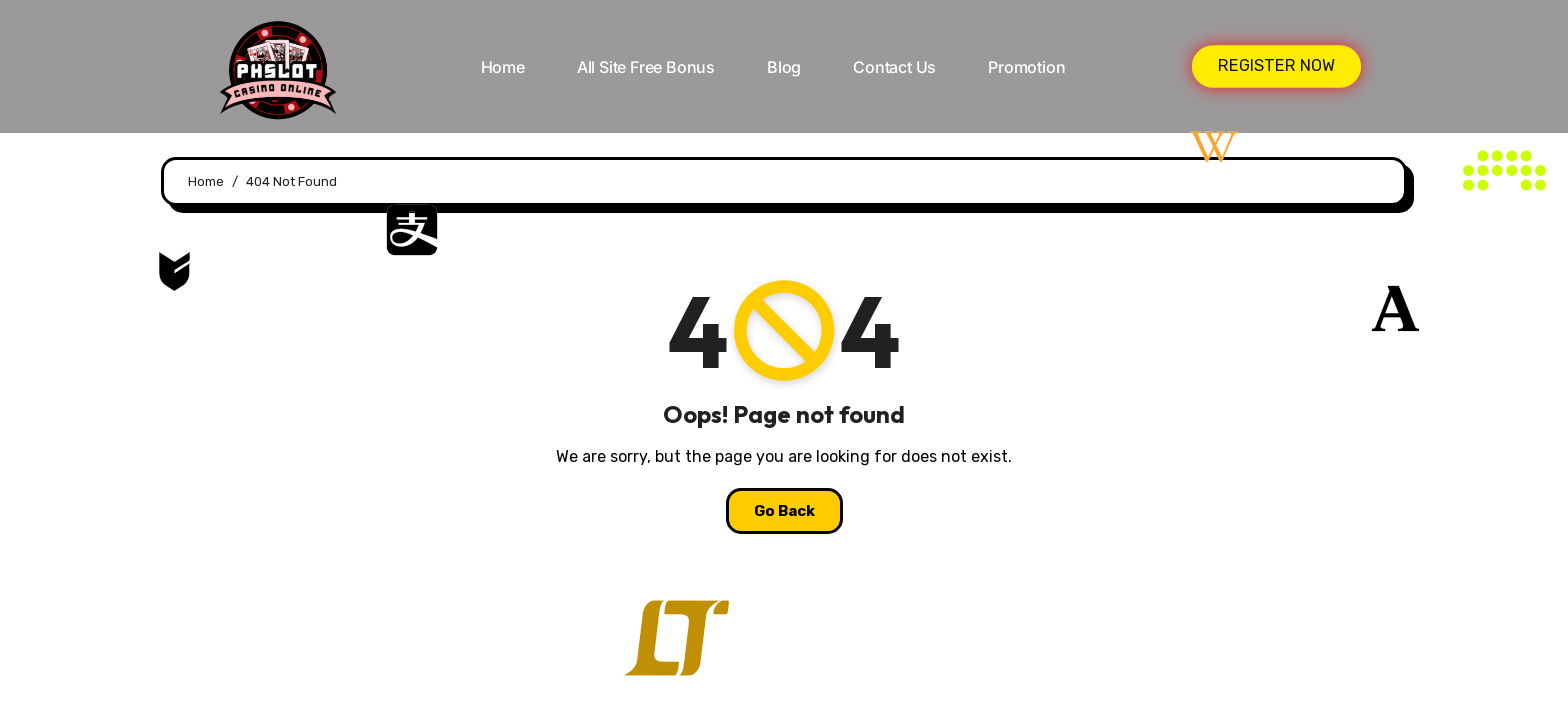  What do you see at coordinates (174, 271) in the screenshot?
I see `visit Big Cartel website or app` at bounding box center [174, 271].